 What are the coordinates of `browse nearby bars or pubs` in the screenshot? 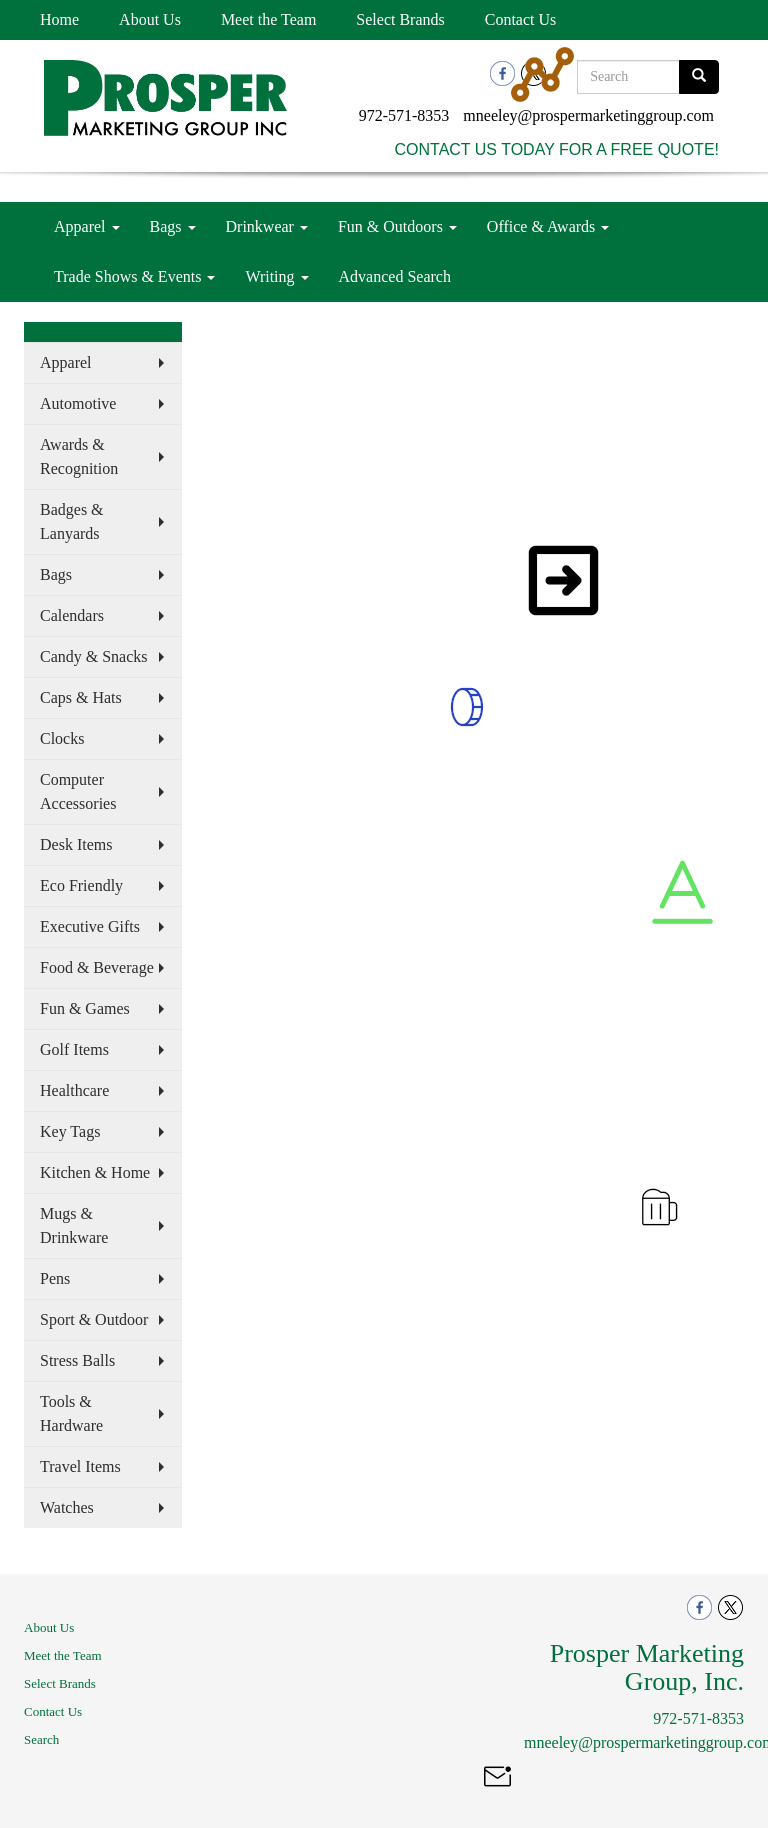 It's located at (657, 1208).